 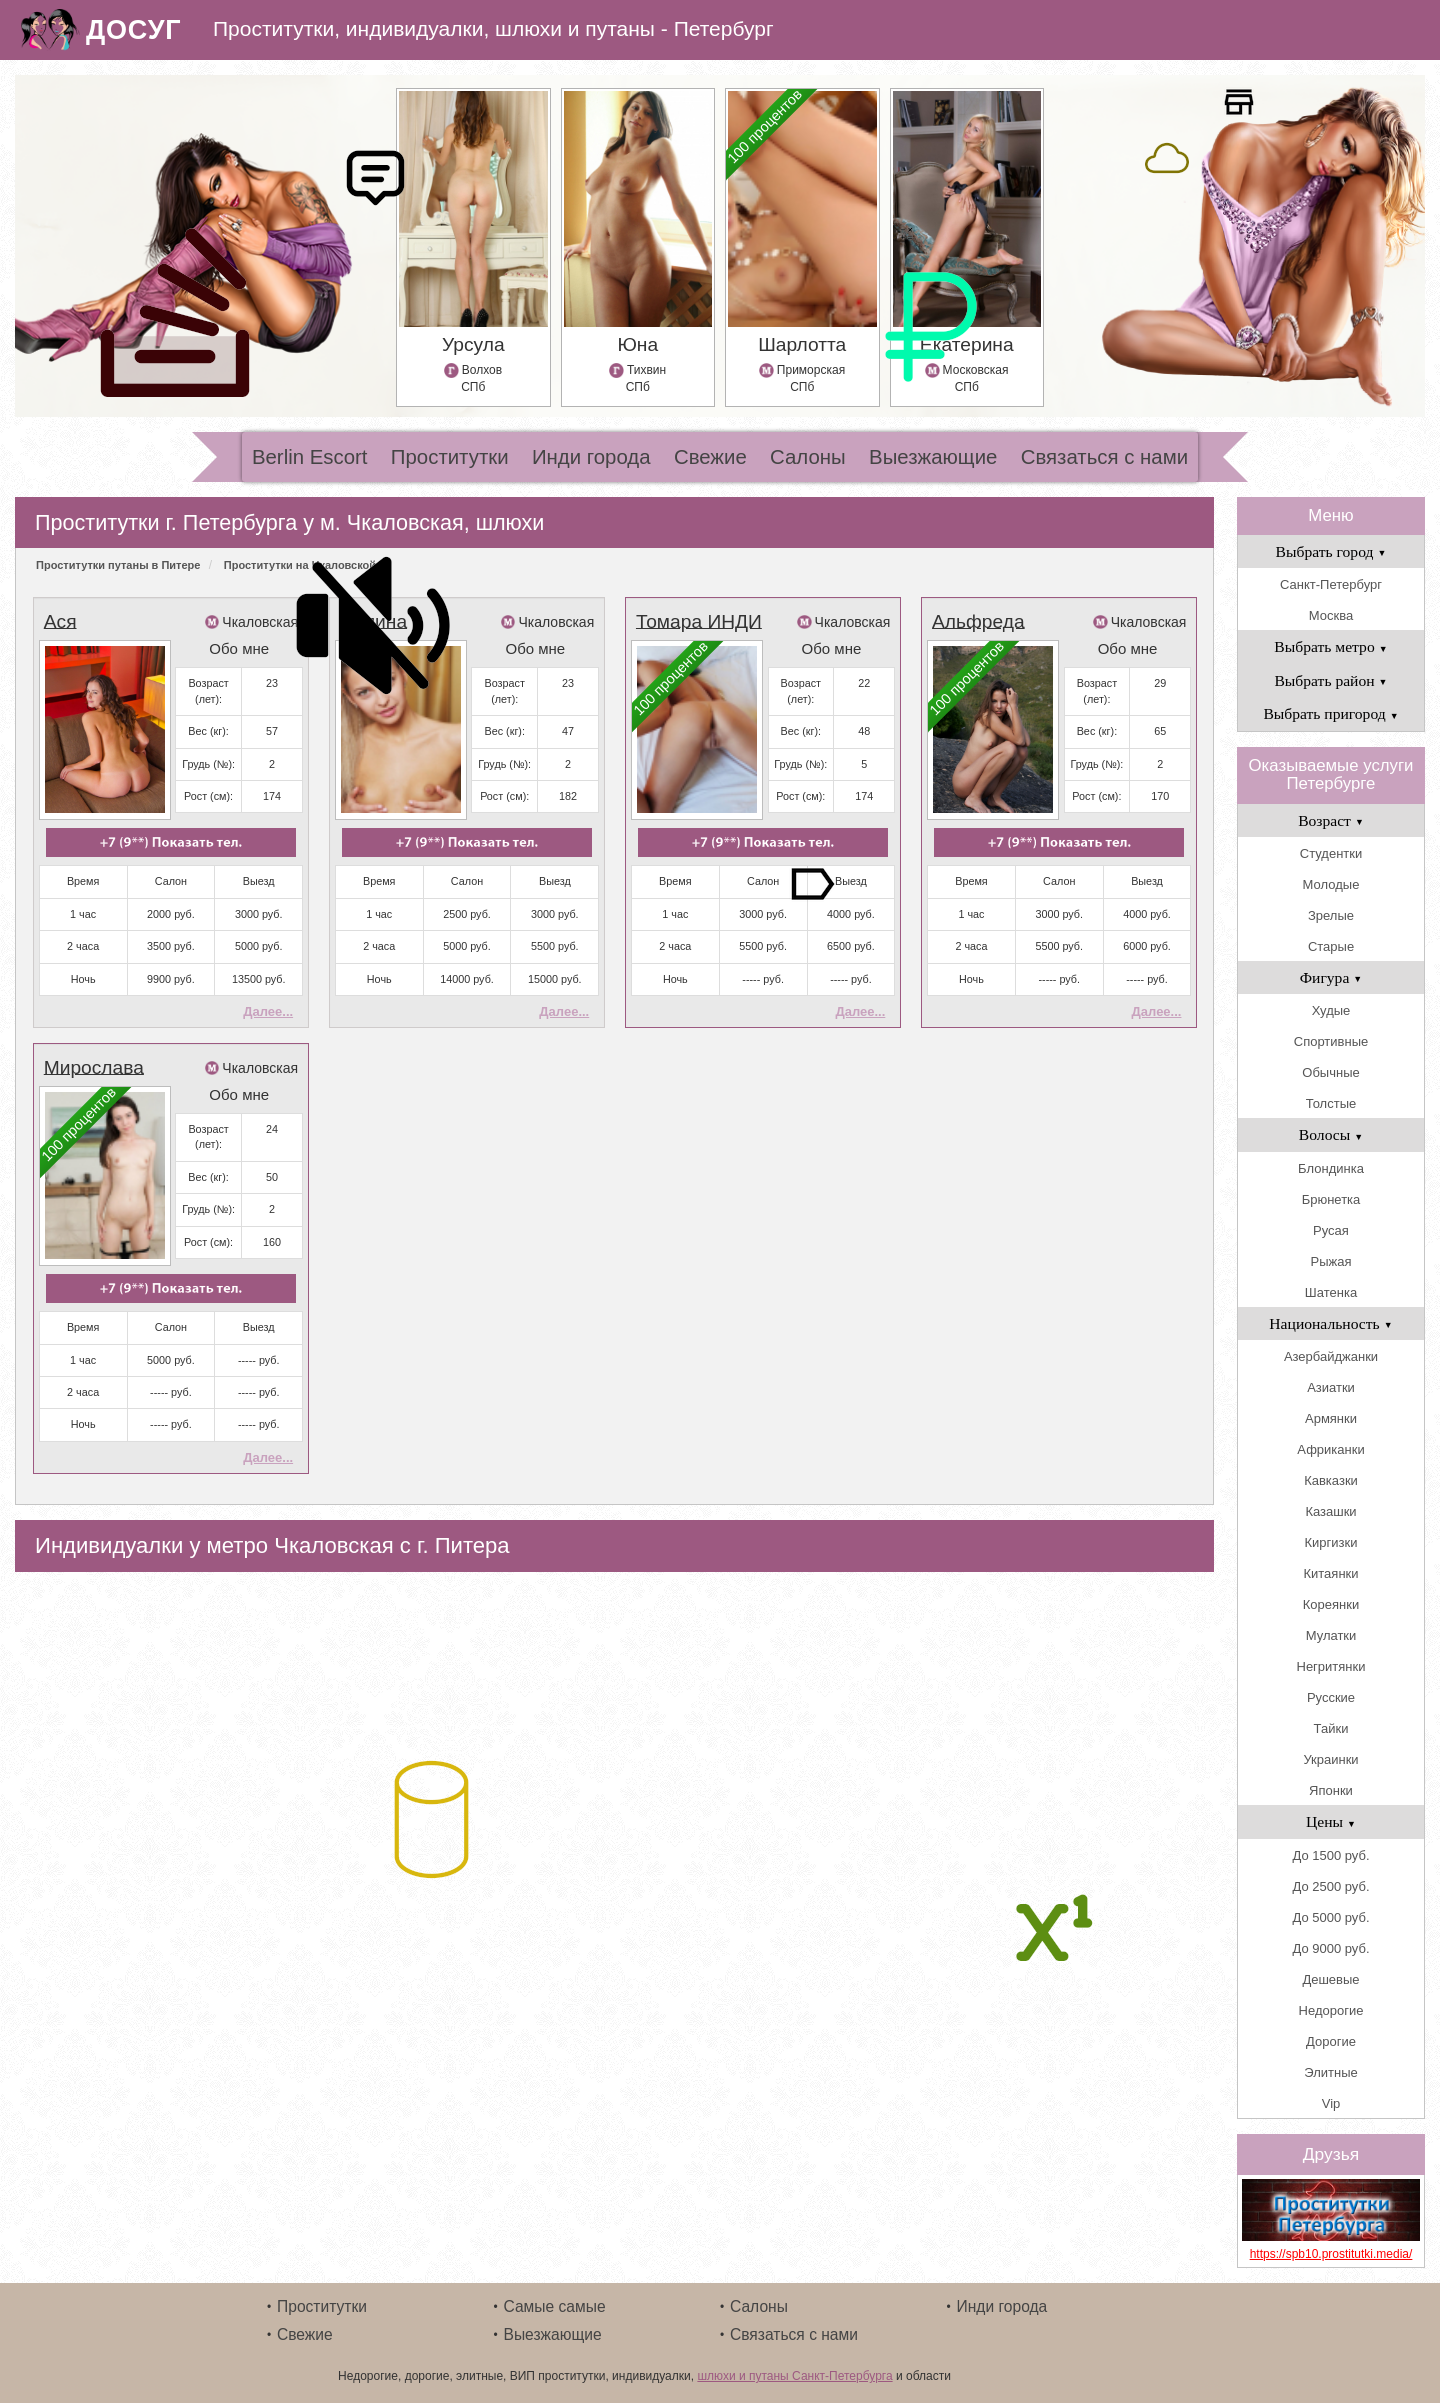 I want to click on add a label or tag to an item, so click(x=812, y=884).